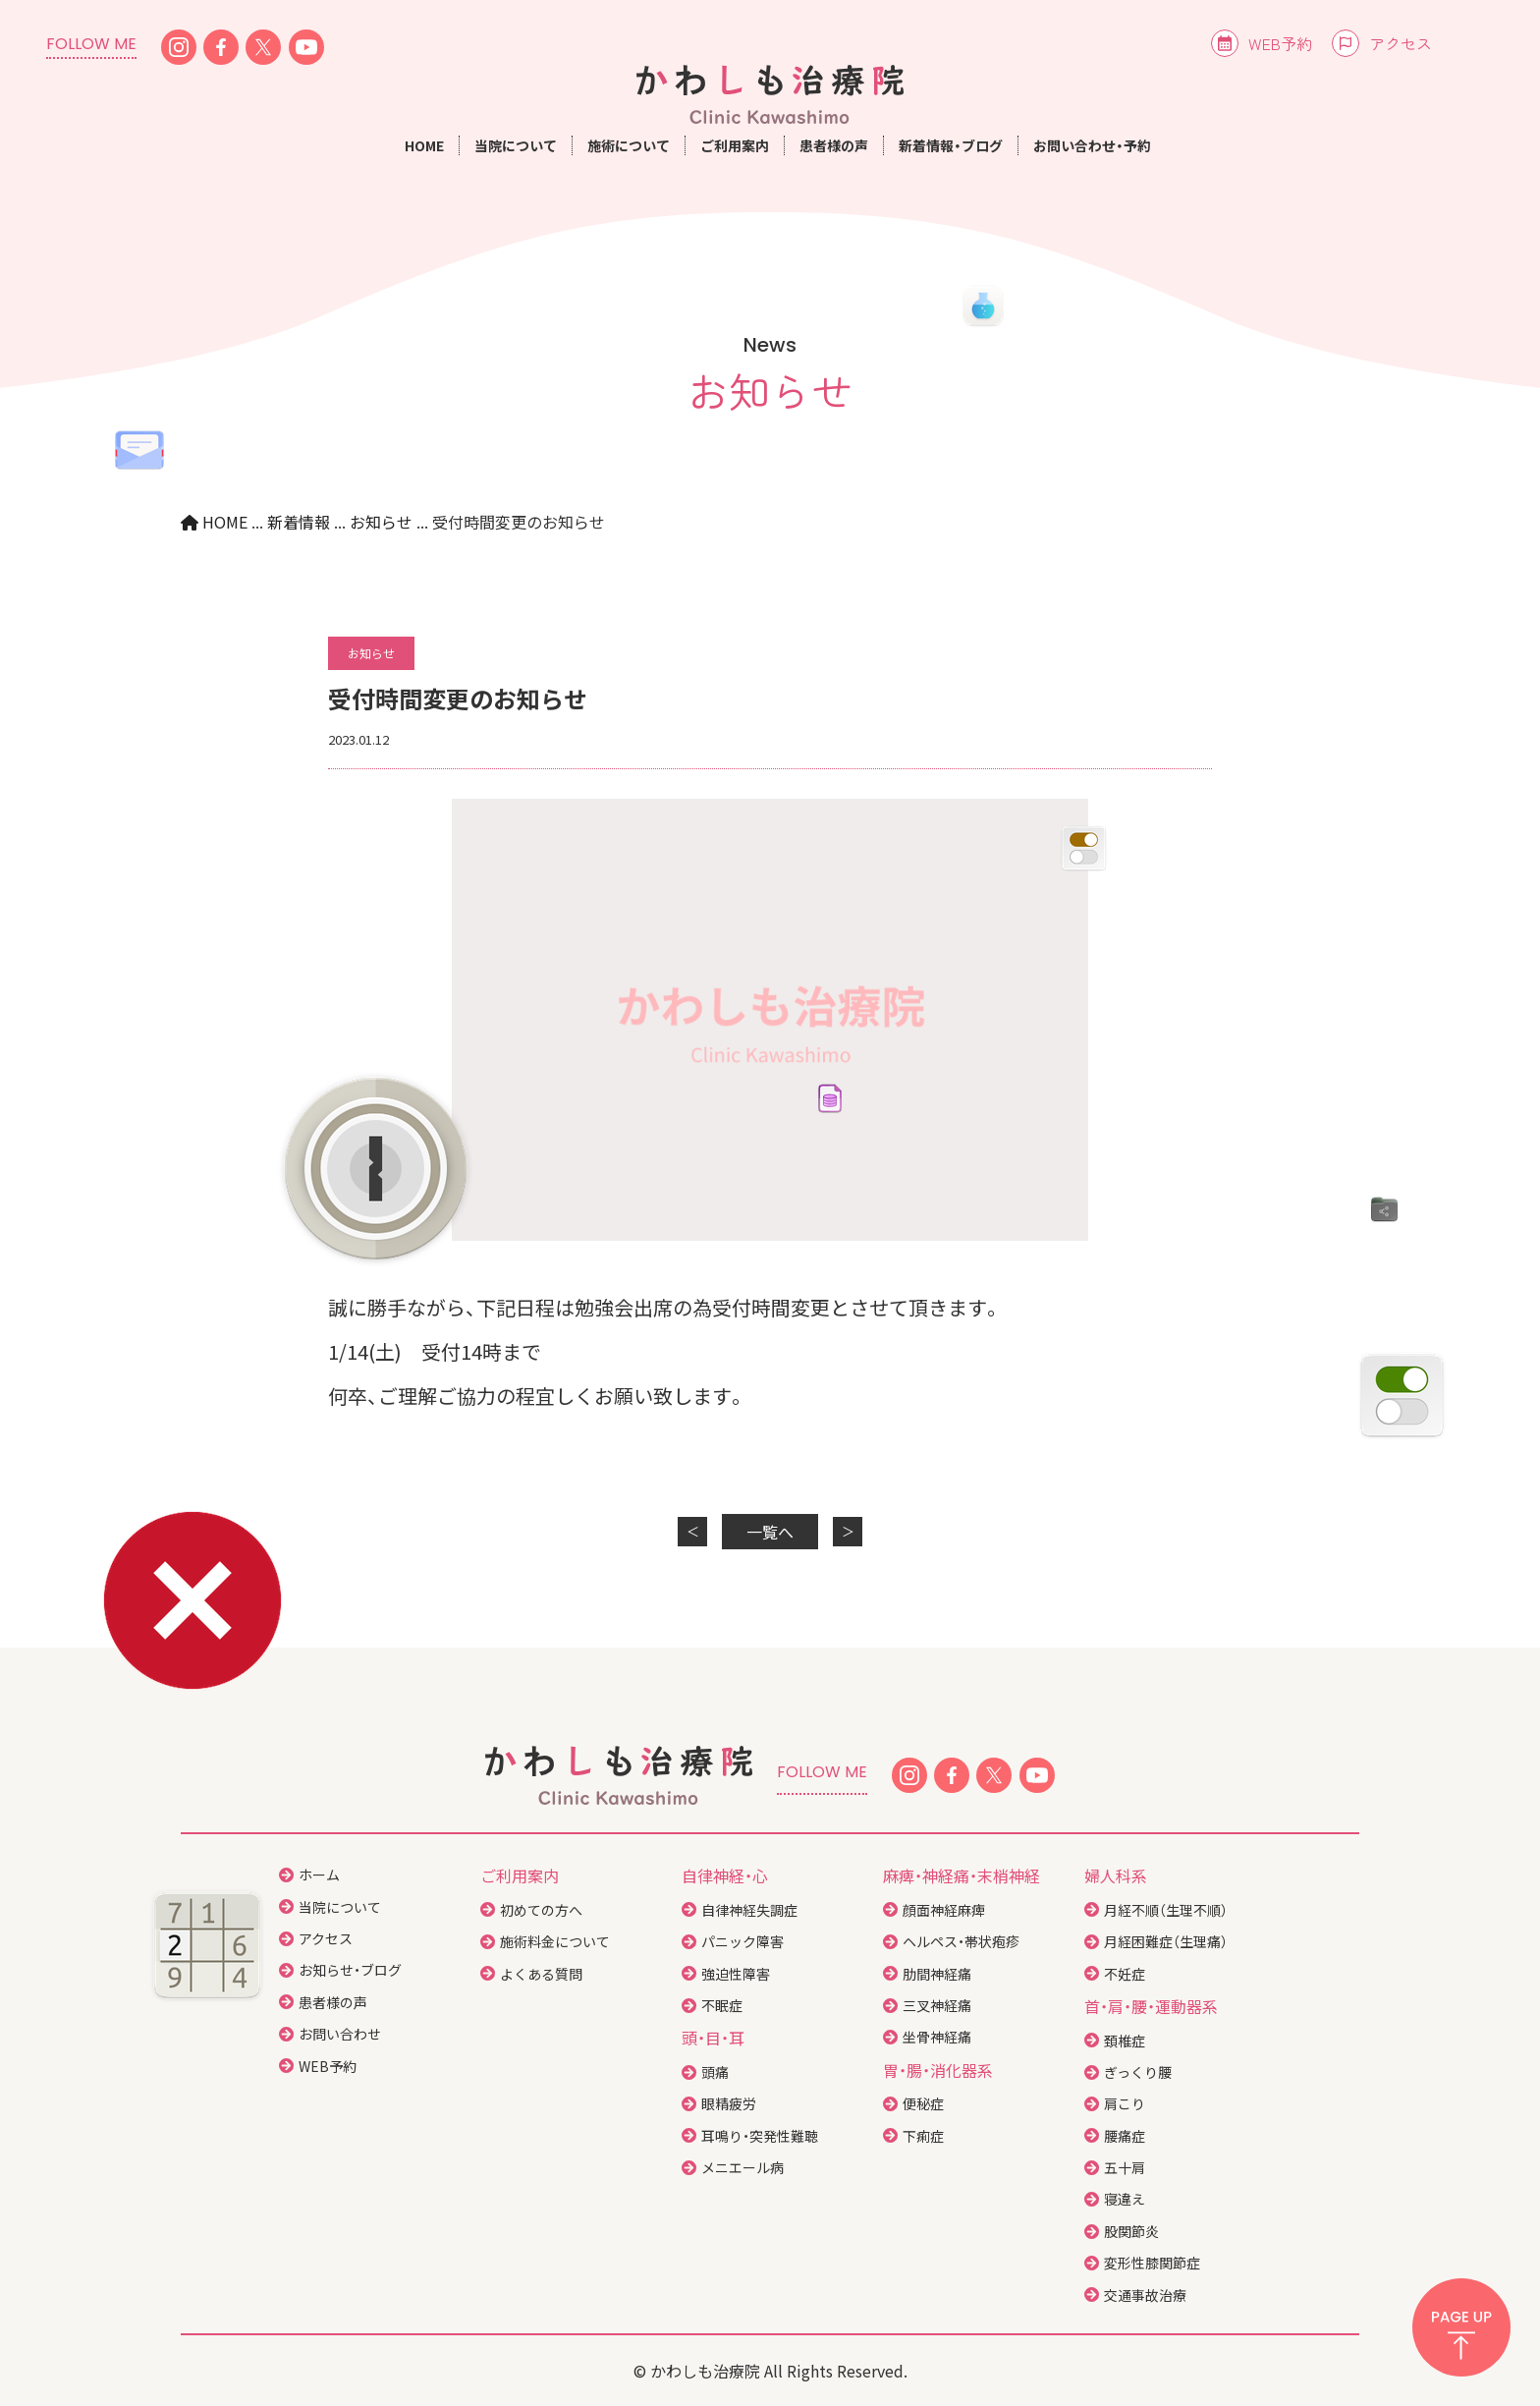 This screenshot has height=2406, width=1540. Describe the element at coordinates (192, 1600) in the screenshot. I see `stop or cancel the current action` at that location.